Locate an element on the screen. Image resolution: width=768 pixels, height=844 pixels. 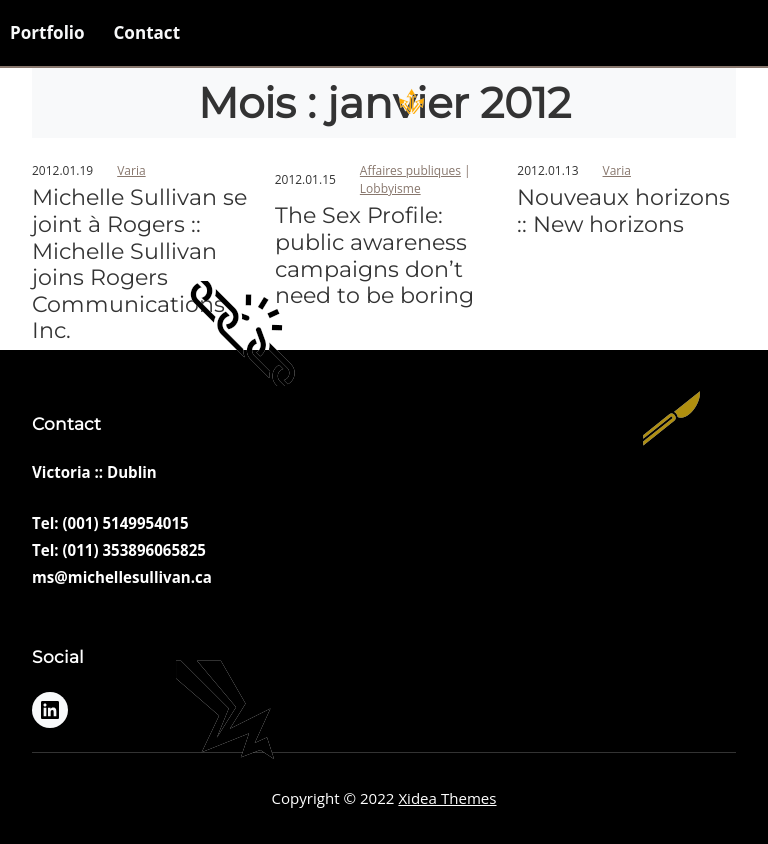
indicates branching paths or multiple outcomes is located at coordinates (411, 101).